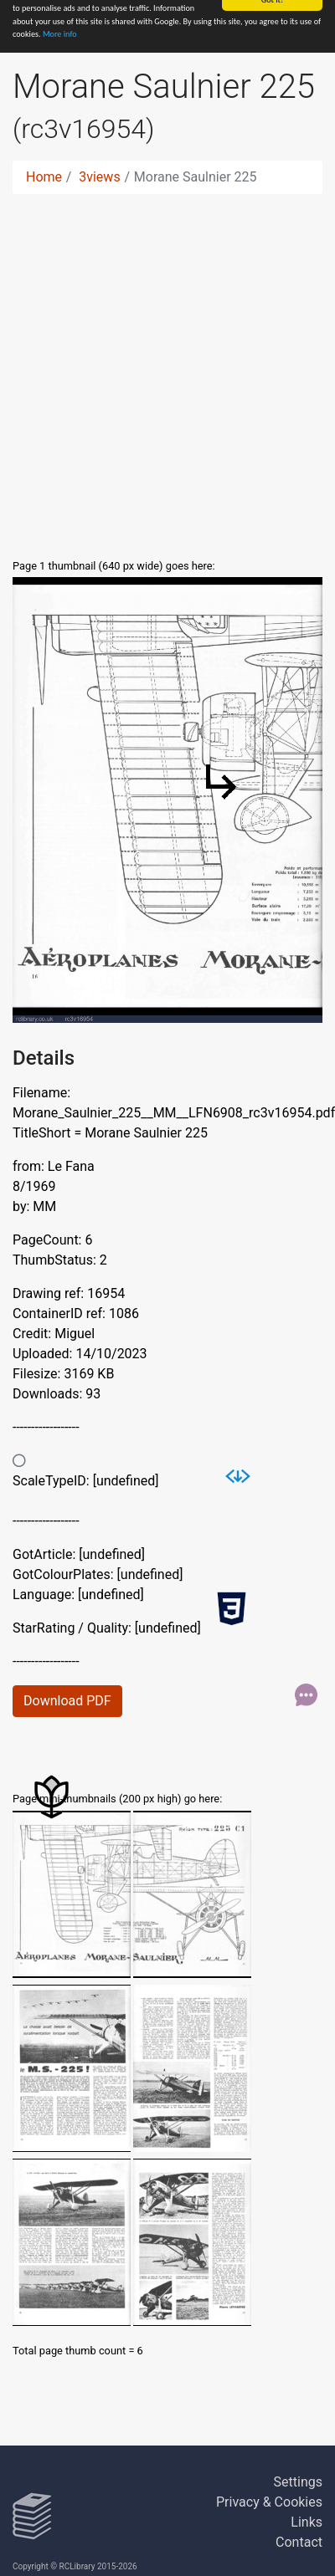 The height and width of the screenshot is (2576, 335). I want to click on access garden or plant care features, so click(51, 1797).